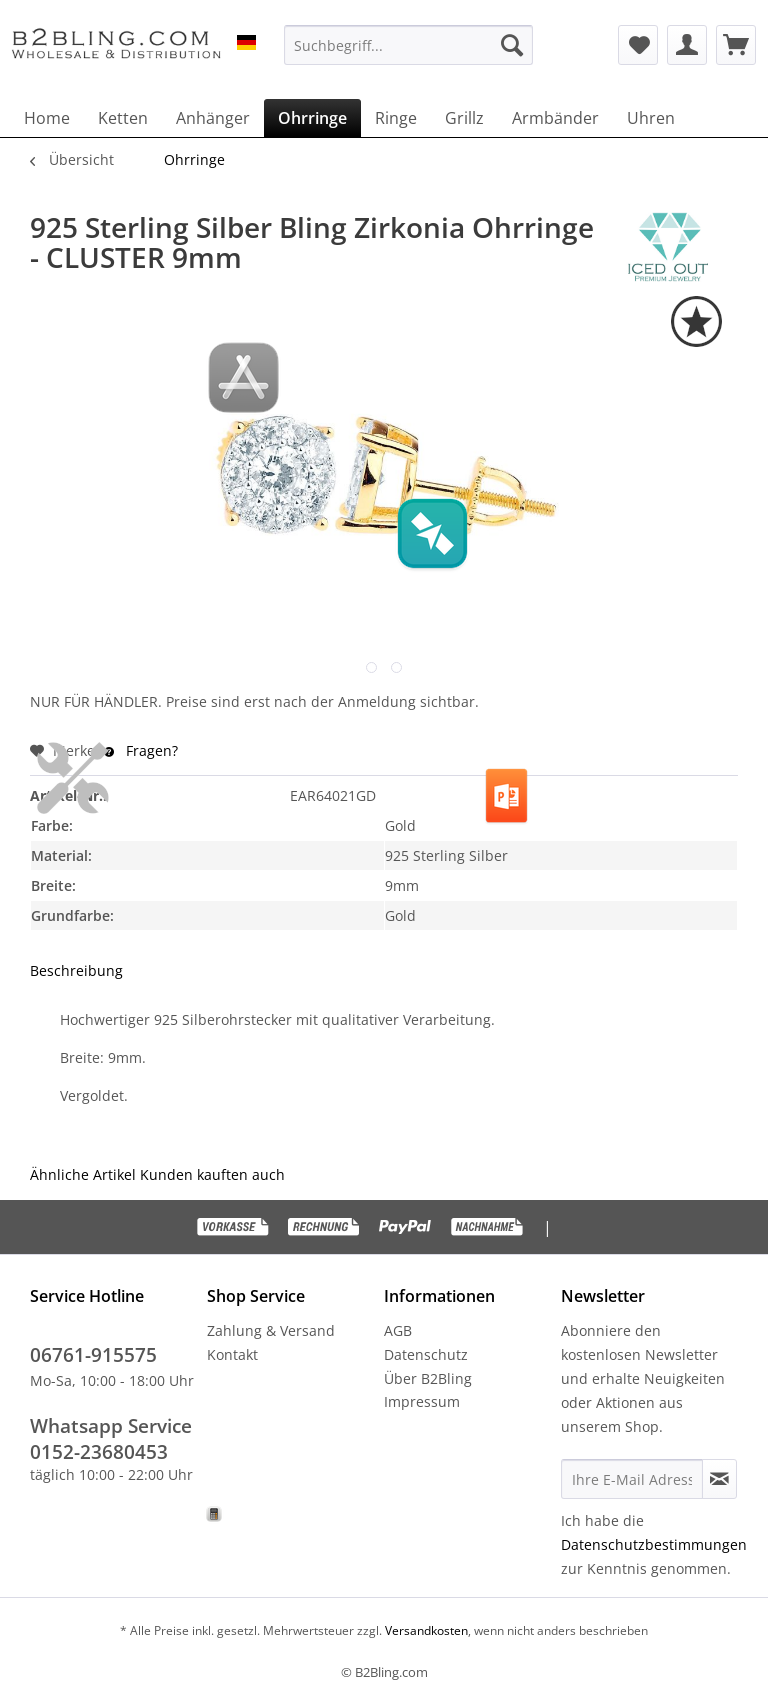 Image resolution: width=768 pixels, height=1681 pixels. Describe the element at coordinates (214, 1514) in the screenshot. I see `open the calculator app` at that location.